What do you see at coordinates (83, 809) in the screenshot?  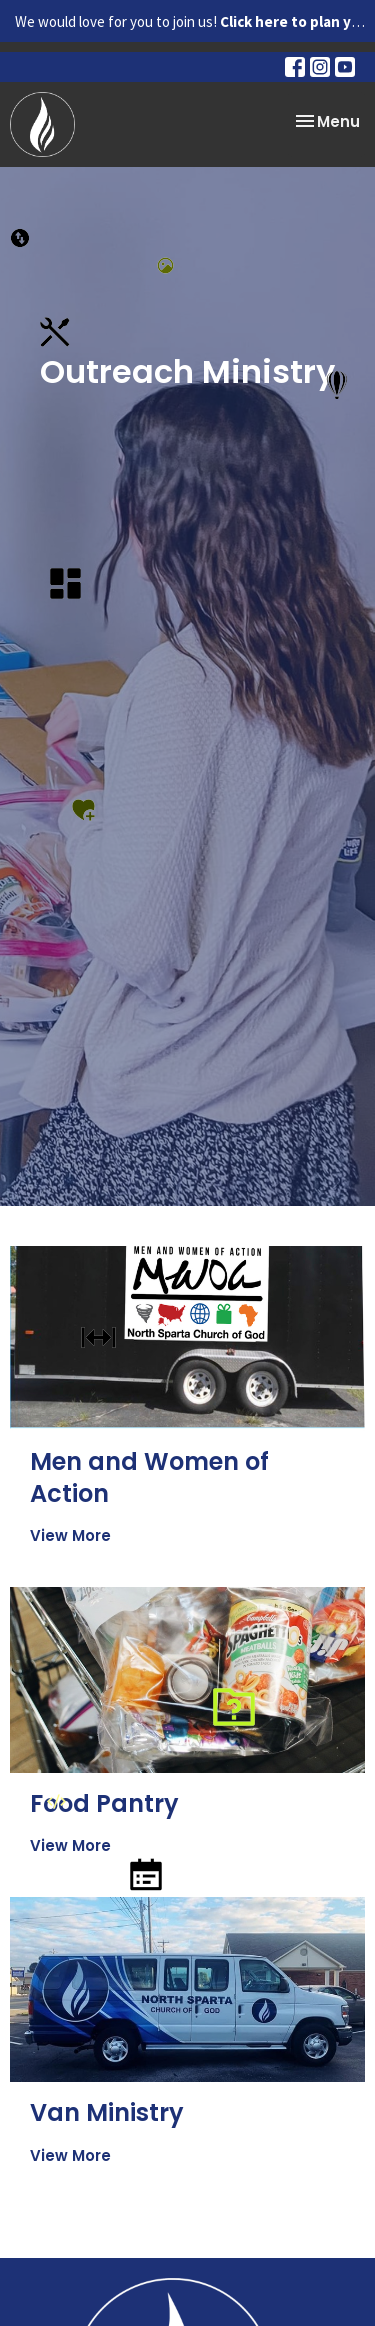 I see `add to favorites` at bounding box center [83, 809].